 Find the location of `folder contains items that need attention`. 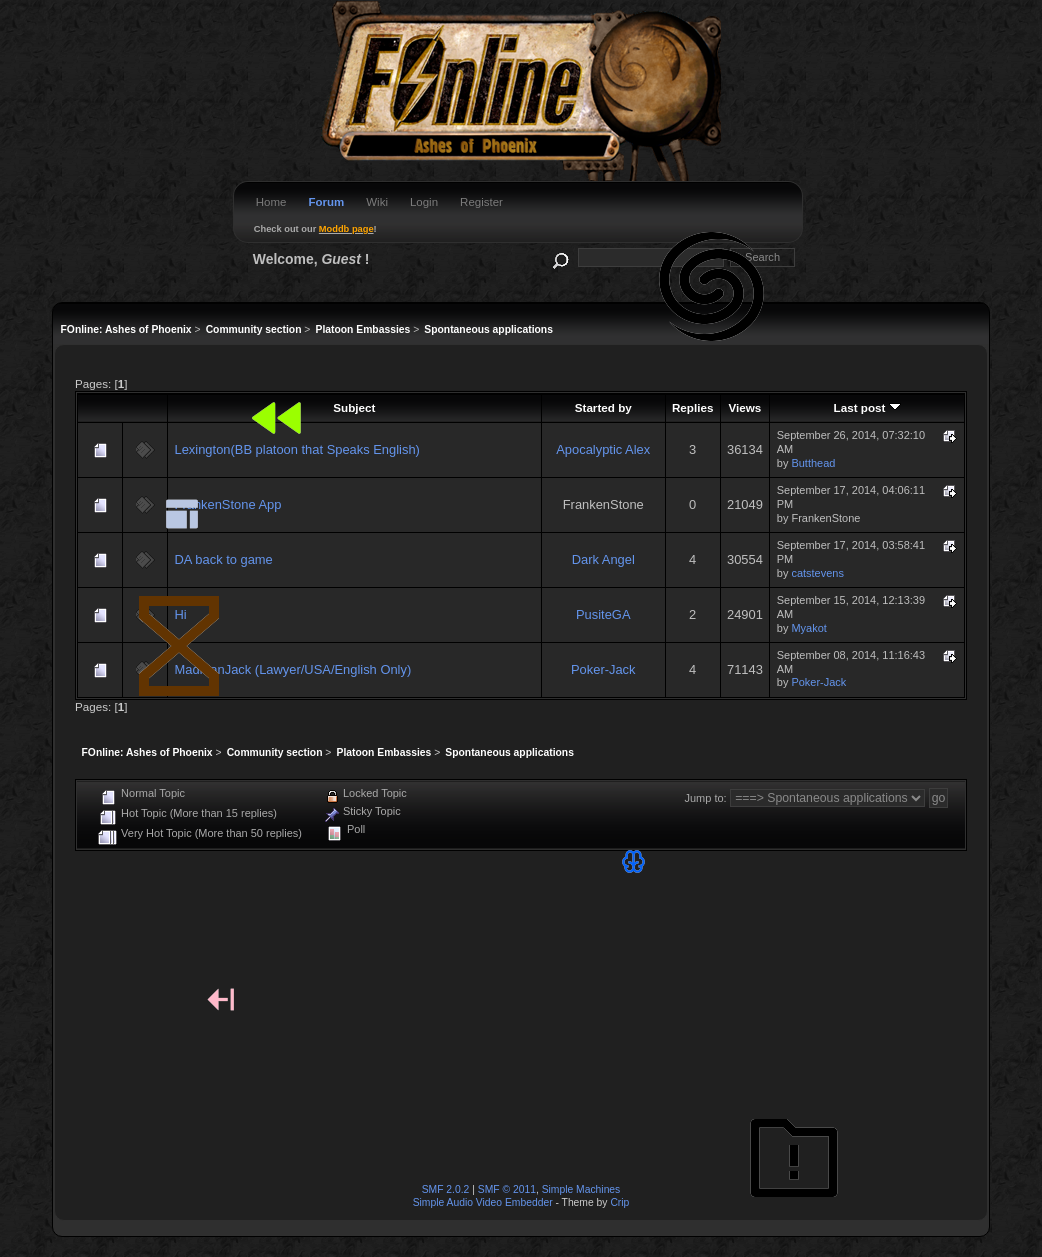

folder contains items that need attention is located at coordinates (794, 1158).